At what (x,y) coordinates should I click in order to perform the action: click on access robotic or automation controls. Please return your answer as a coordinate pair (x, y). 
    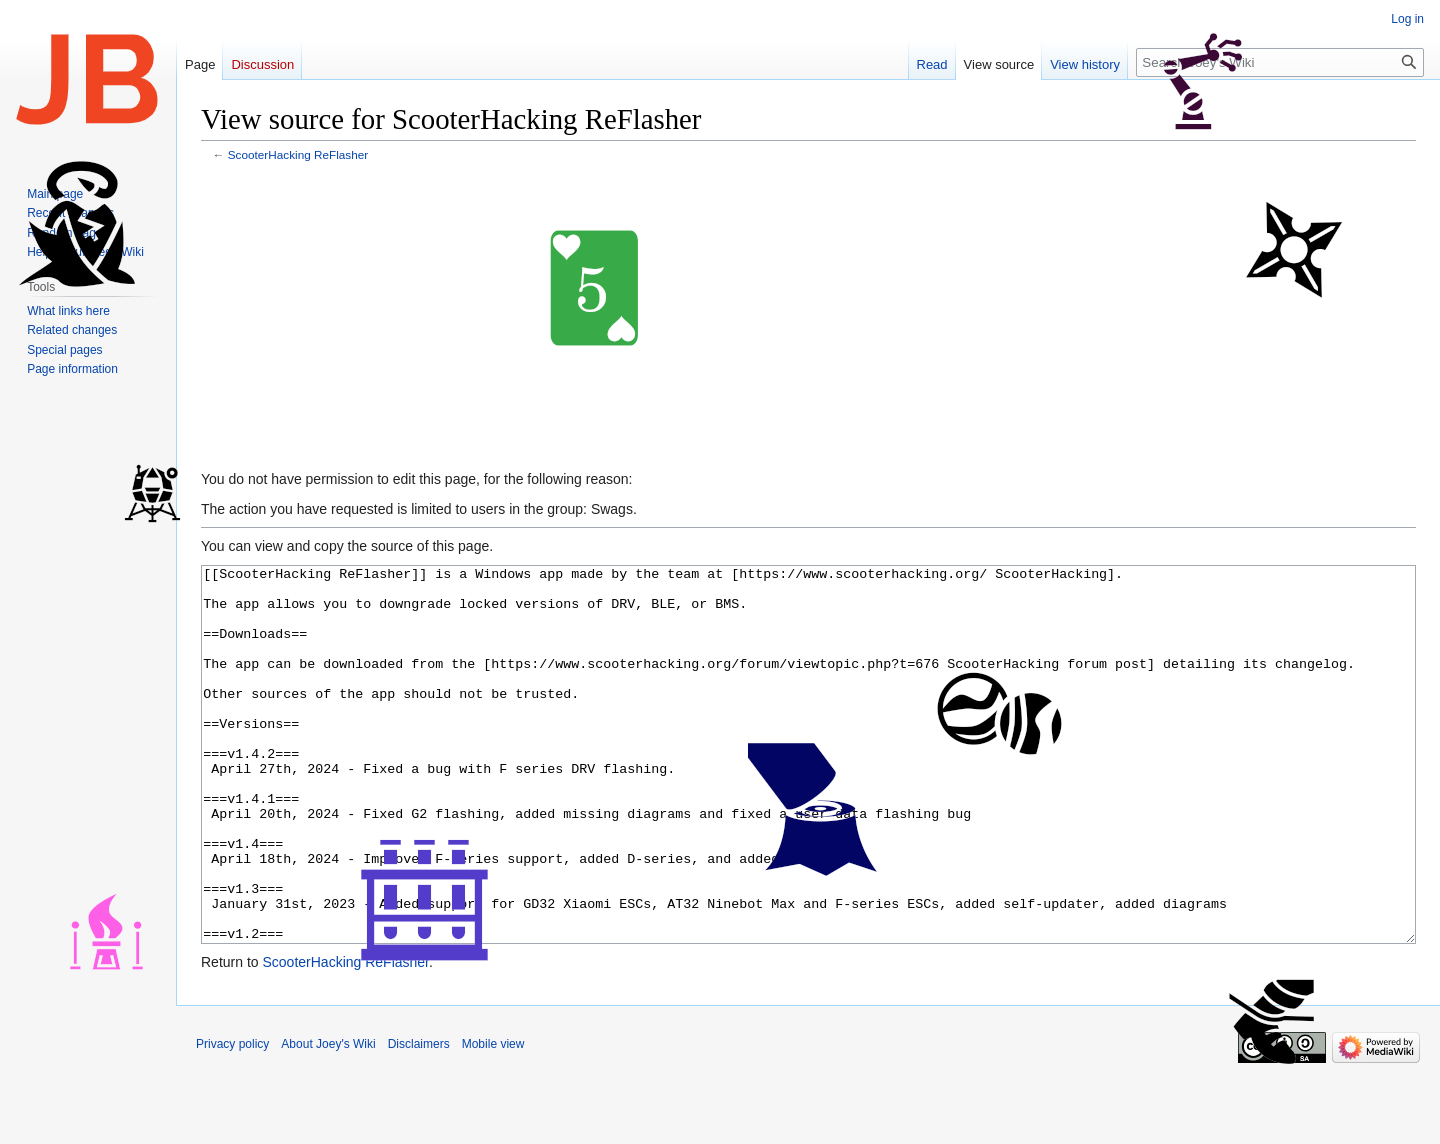
    Looking at the image, I should click on (1199, 79).